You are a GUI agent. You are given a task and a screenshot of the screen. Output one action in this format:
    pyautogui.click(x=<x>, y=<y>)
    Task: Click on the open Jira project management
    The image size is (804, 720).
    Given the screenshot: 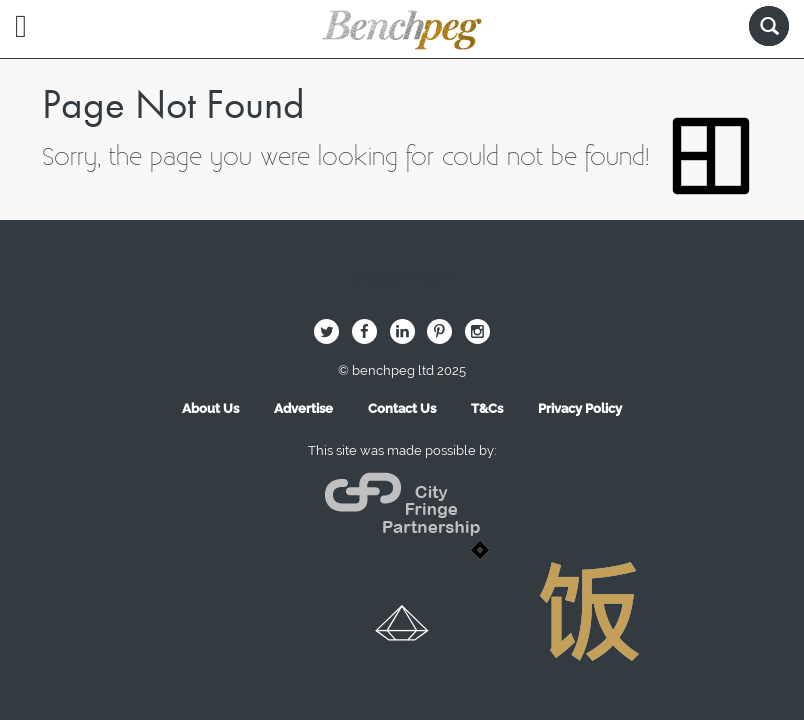 What is the action you would take?
    pyautogui.click(x=480, y=550)
    